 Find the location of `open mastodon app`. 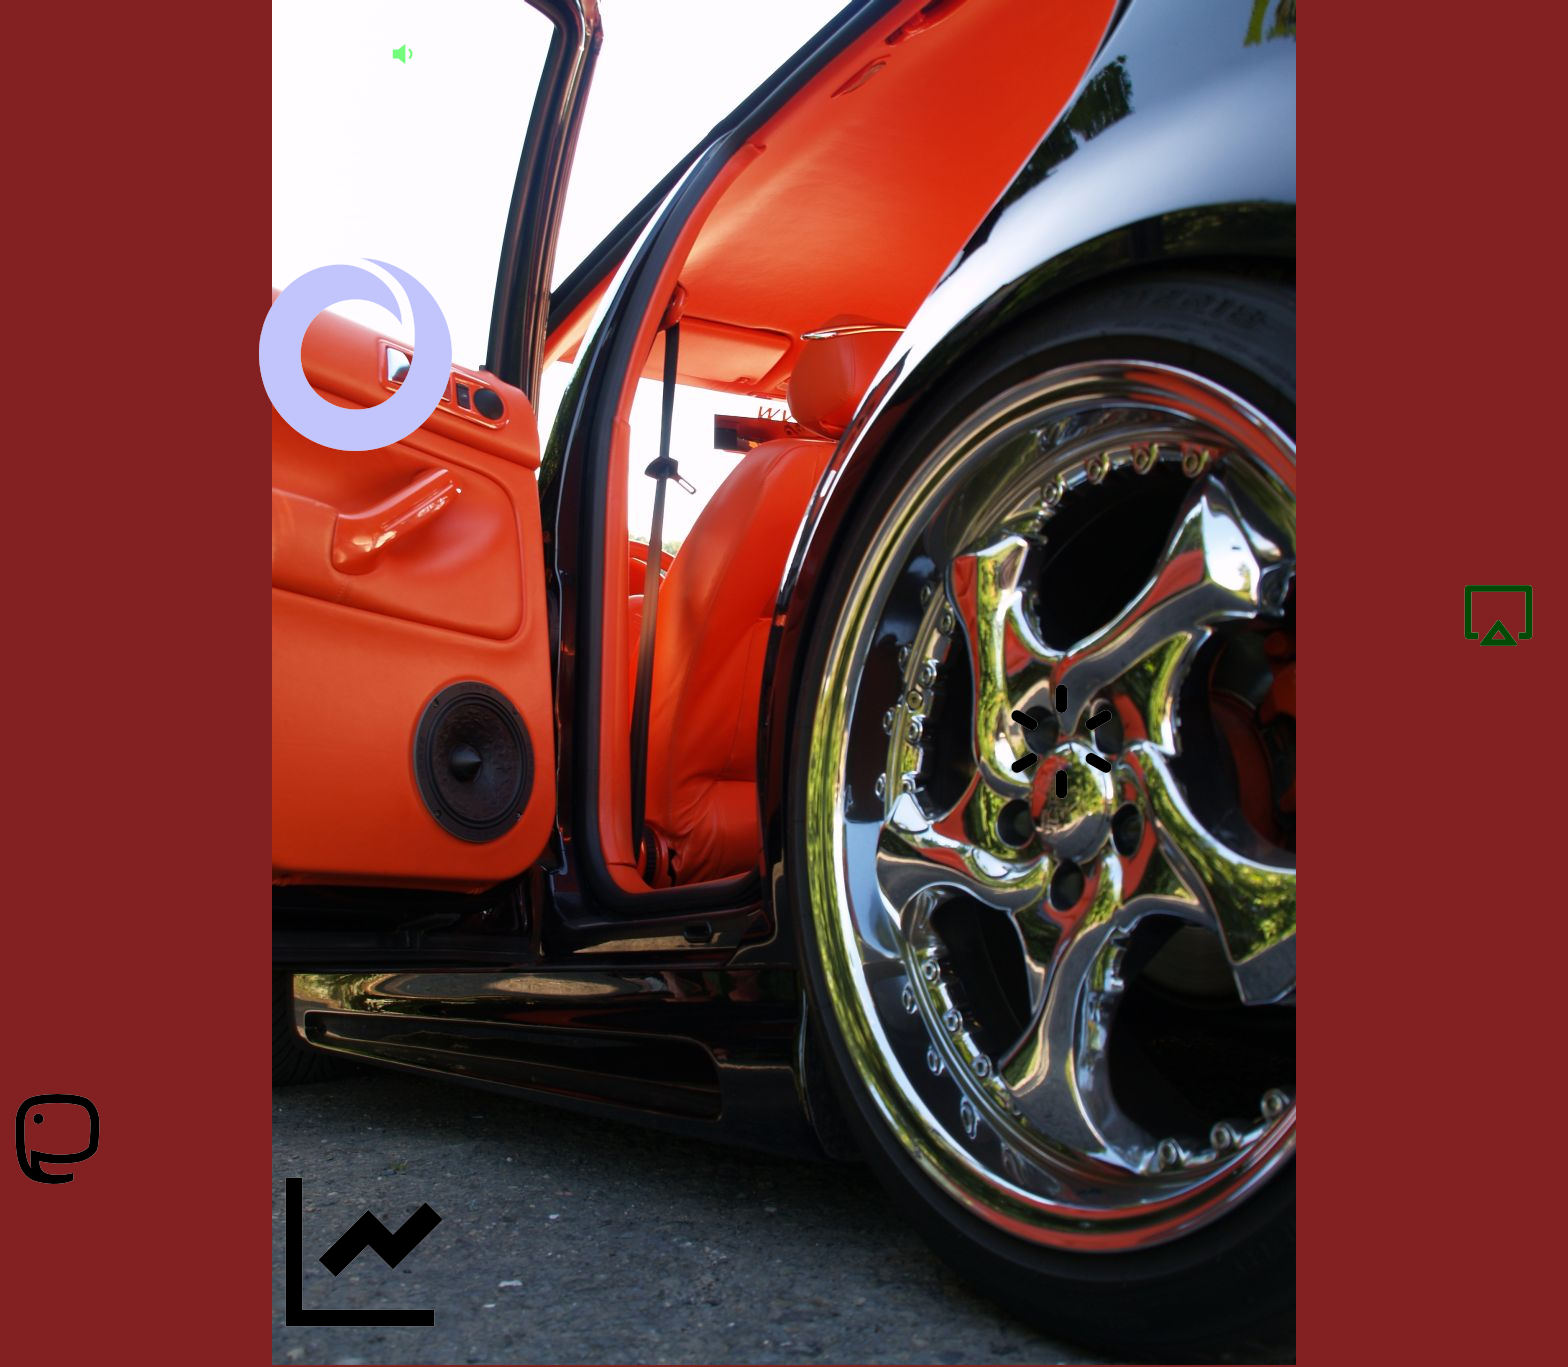

open mastodon app is located at coordinates (56, 1139).